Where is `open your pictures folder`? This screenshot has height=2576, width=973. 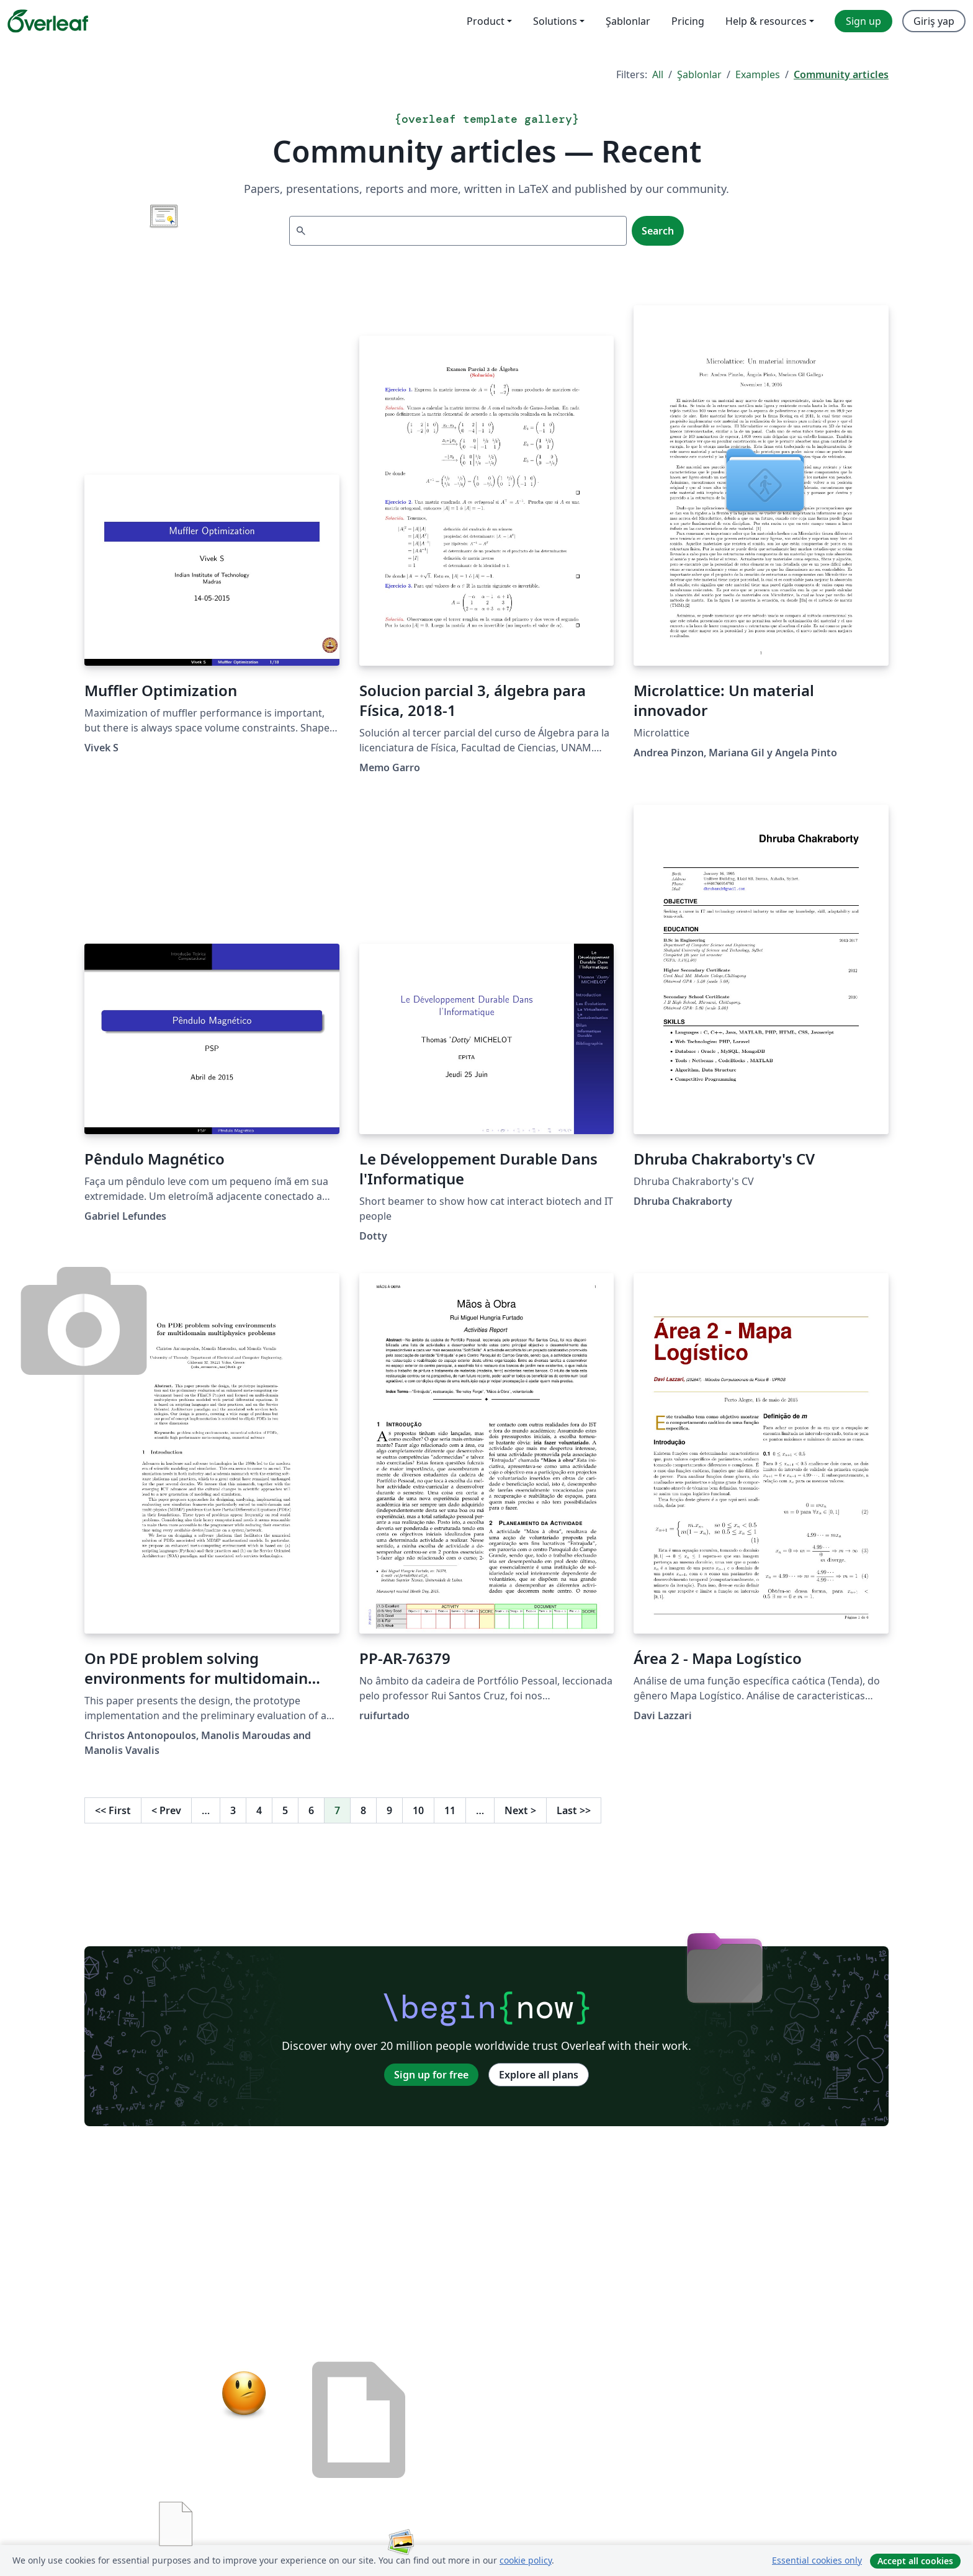
open your pictures folder is located at coordinates (84, 1321).